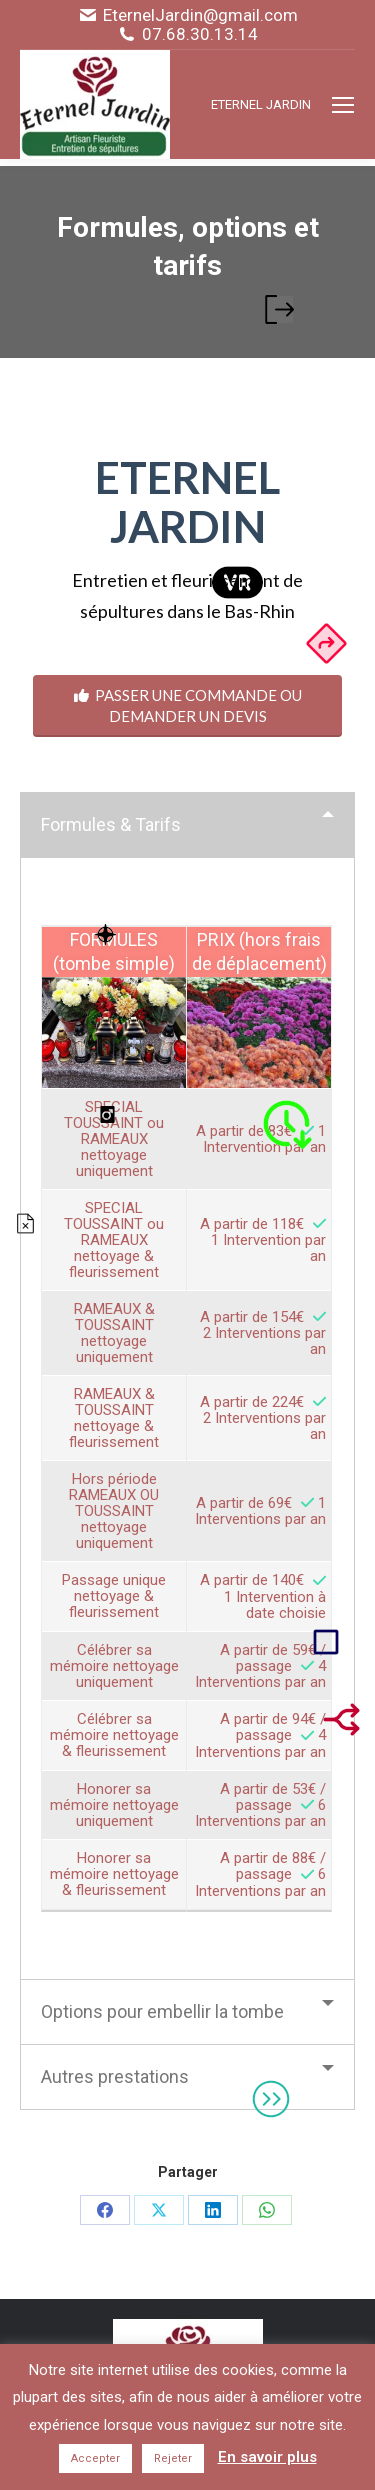  Describe the element at coordinates (105, 934) in the screenshot. I see `access navigation or compass features` at that location.